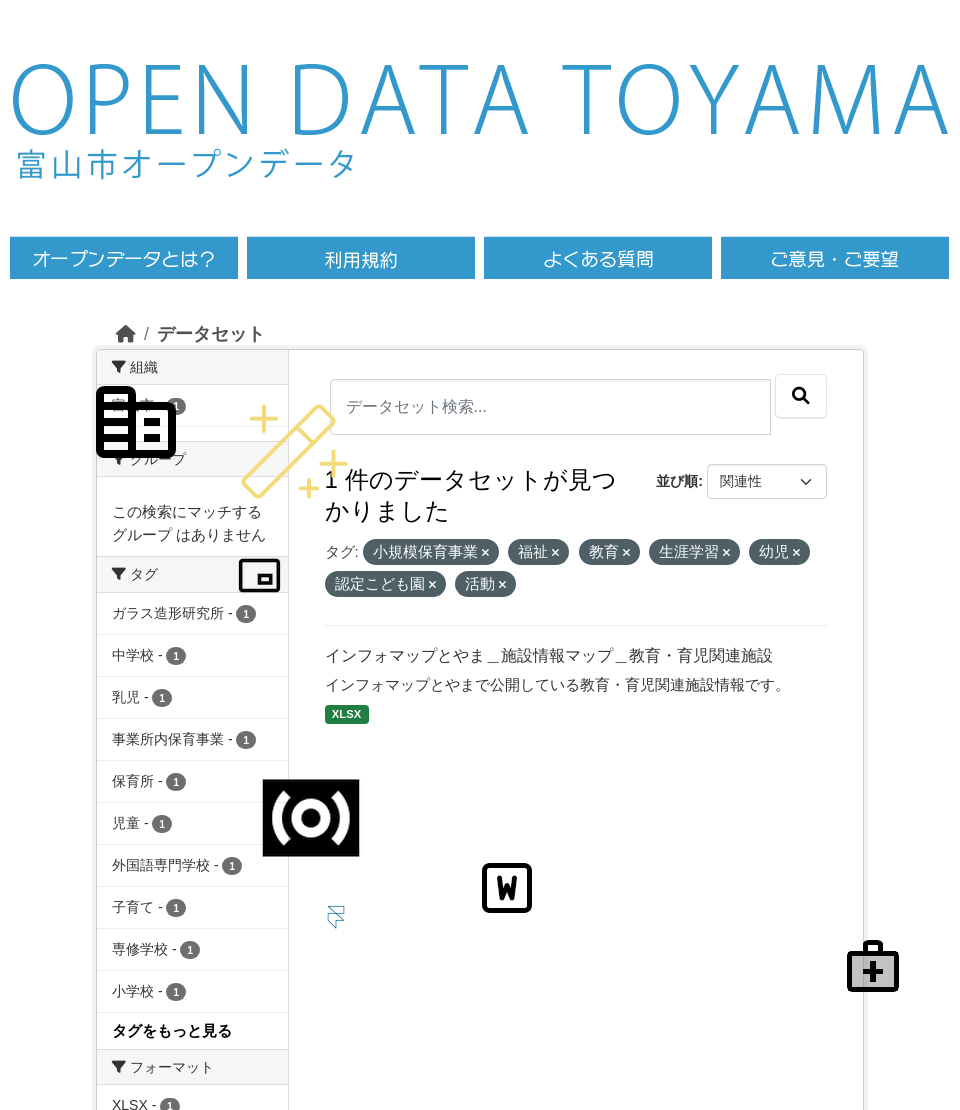 The image size is (960, 1110). Describe the element at coordinates (259, 575) in the screenshot. I see `enable picture-in-picture mode` at that location.